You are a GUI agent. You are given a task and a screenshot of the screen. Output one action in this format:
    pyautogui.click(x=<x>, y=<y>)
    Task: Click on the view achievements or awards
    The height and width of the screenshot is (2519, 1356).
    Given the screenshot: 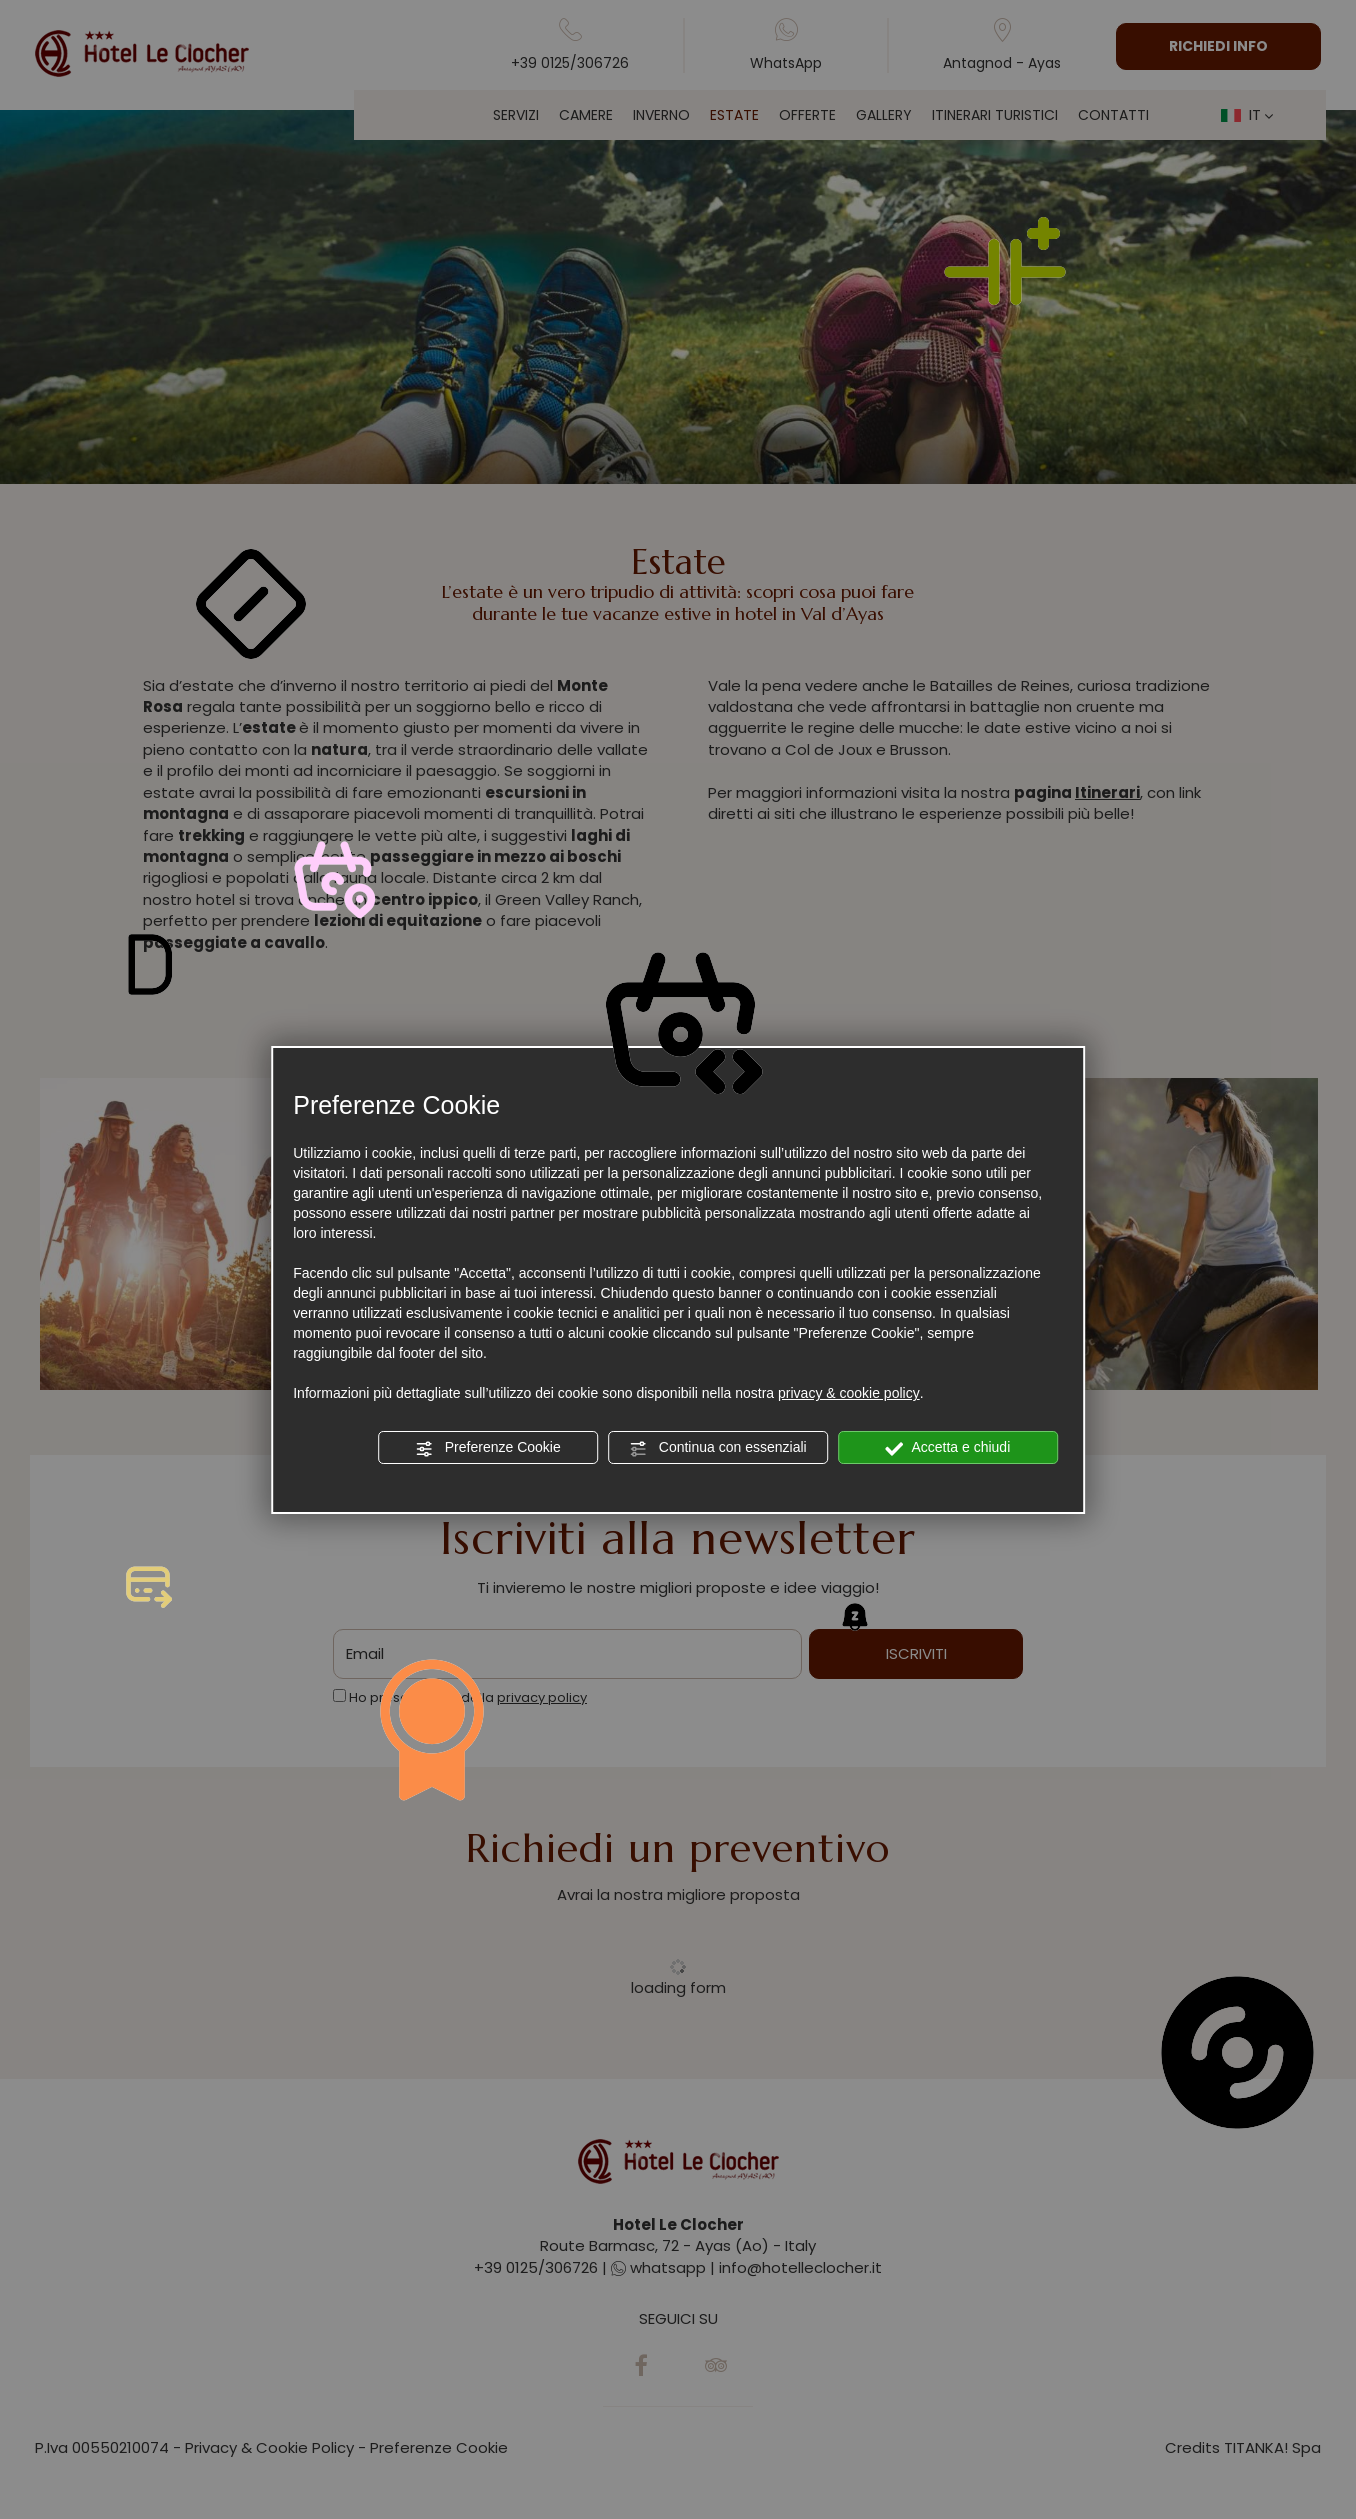 What is the action you would take?
    pyautogui.click(x=432, y=1730)
    